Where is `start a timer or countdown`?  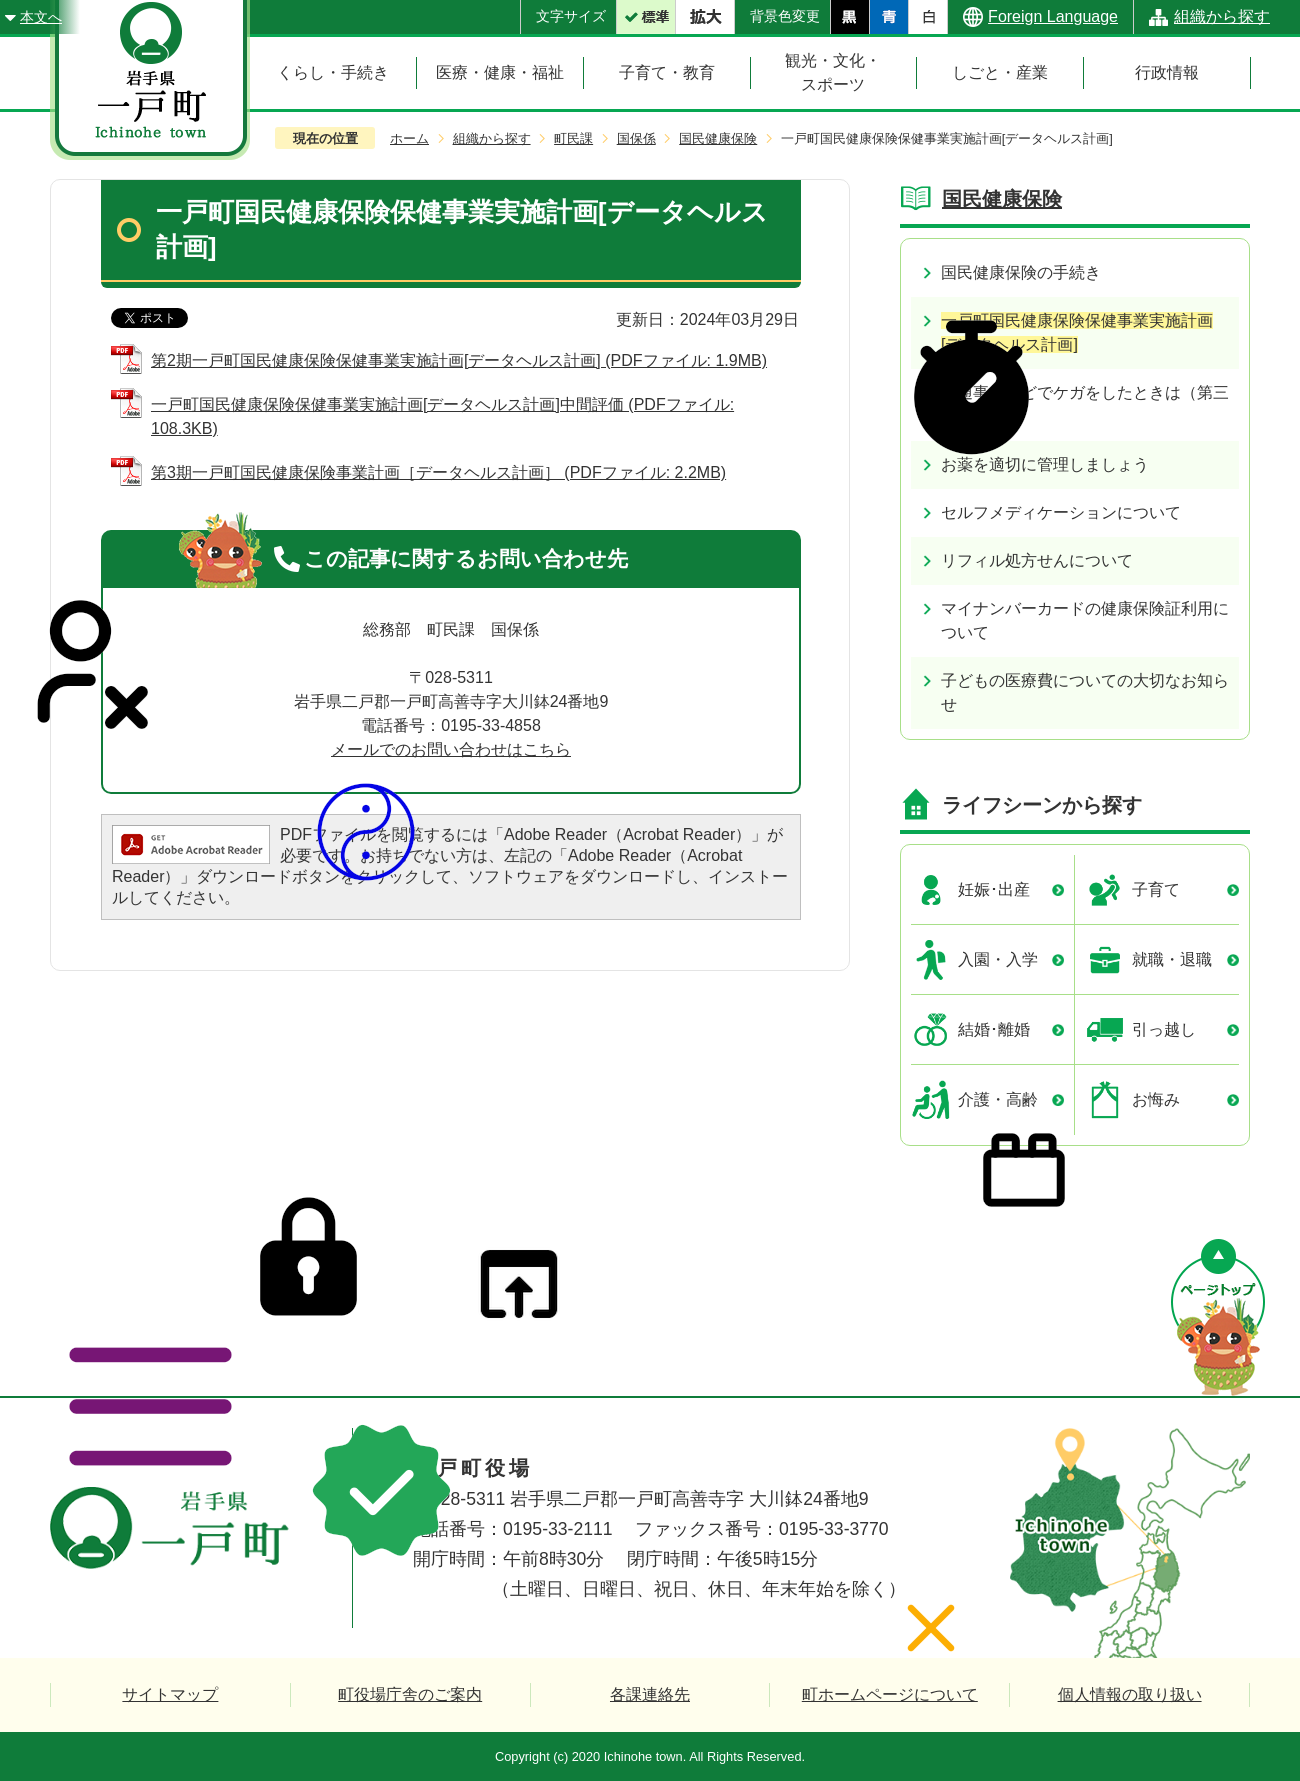 start a timer or countdown is located at coordinates (971, 390).